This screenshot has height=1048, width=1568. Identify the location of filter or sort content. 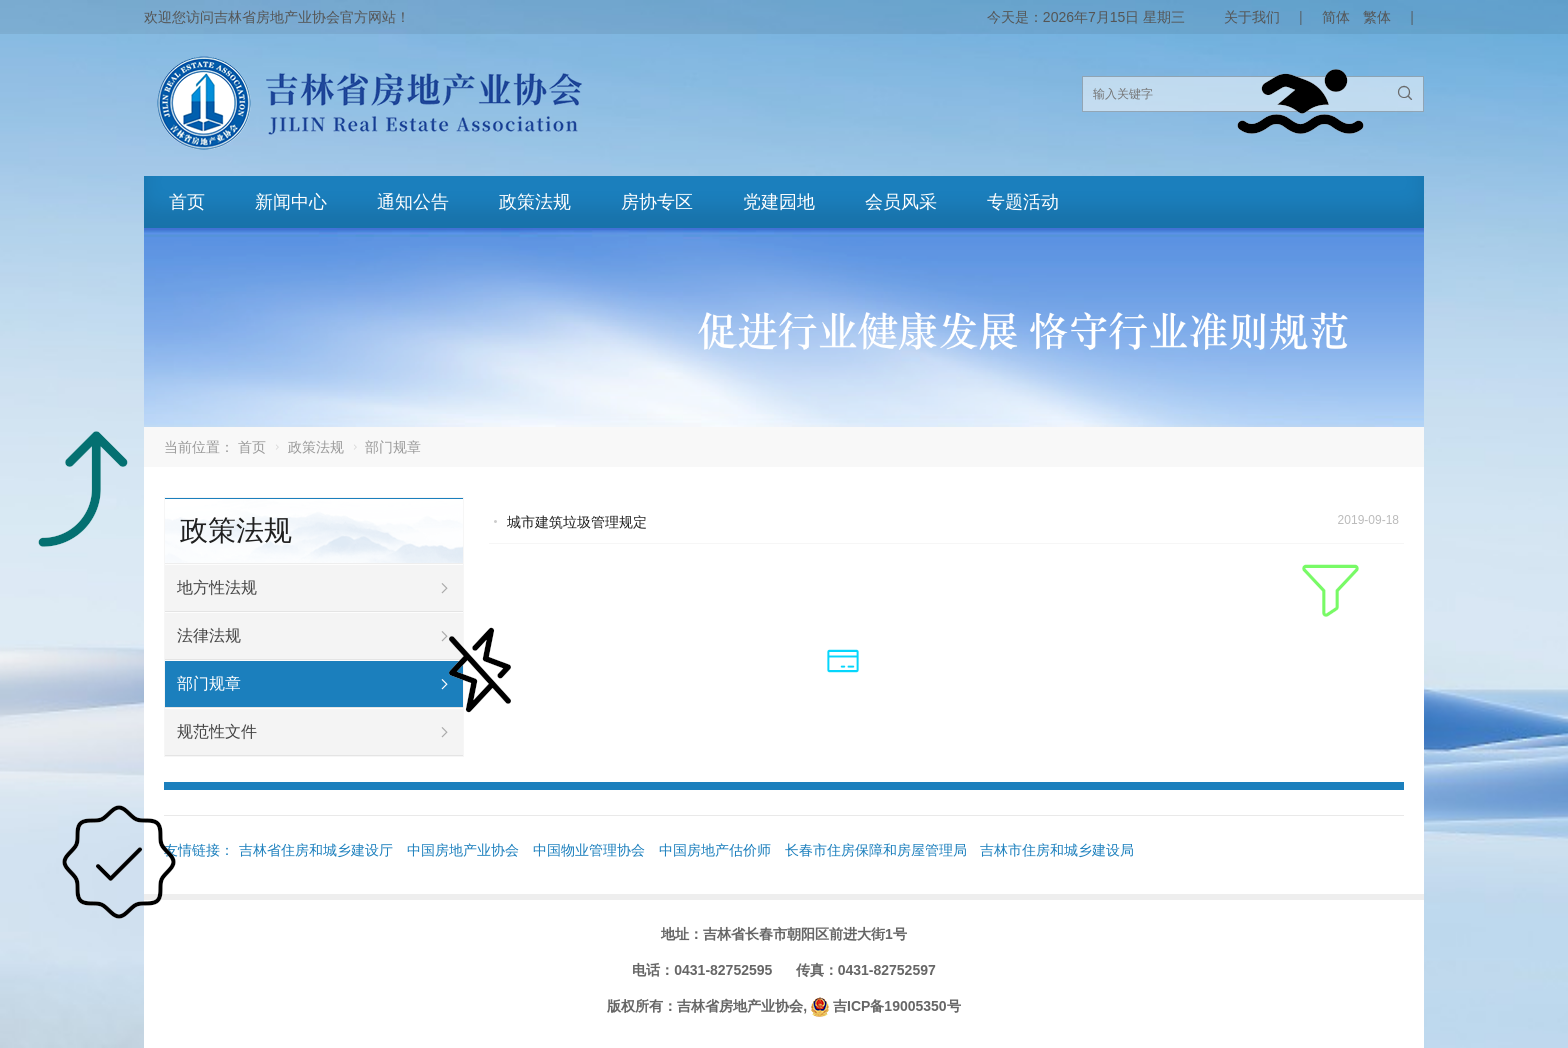
(1330, 588).